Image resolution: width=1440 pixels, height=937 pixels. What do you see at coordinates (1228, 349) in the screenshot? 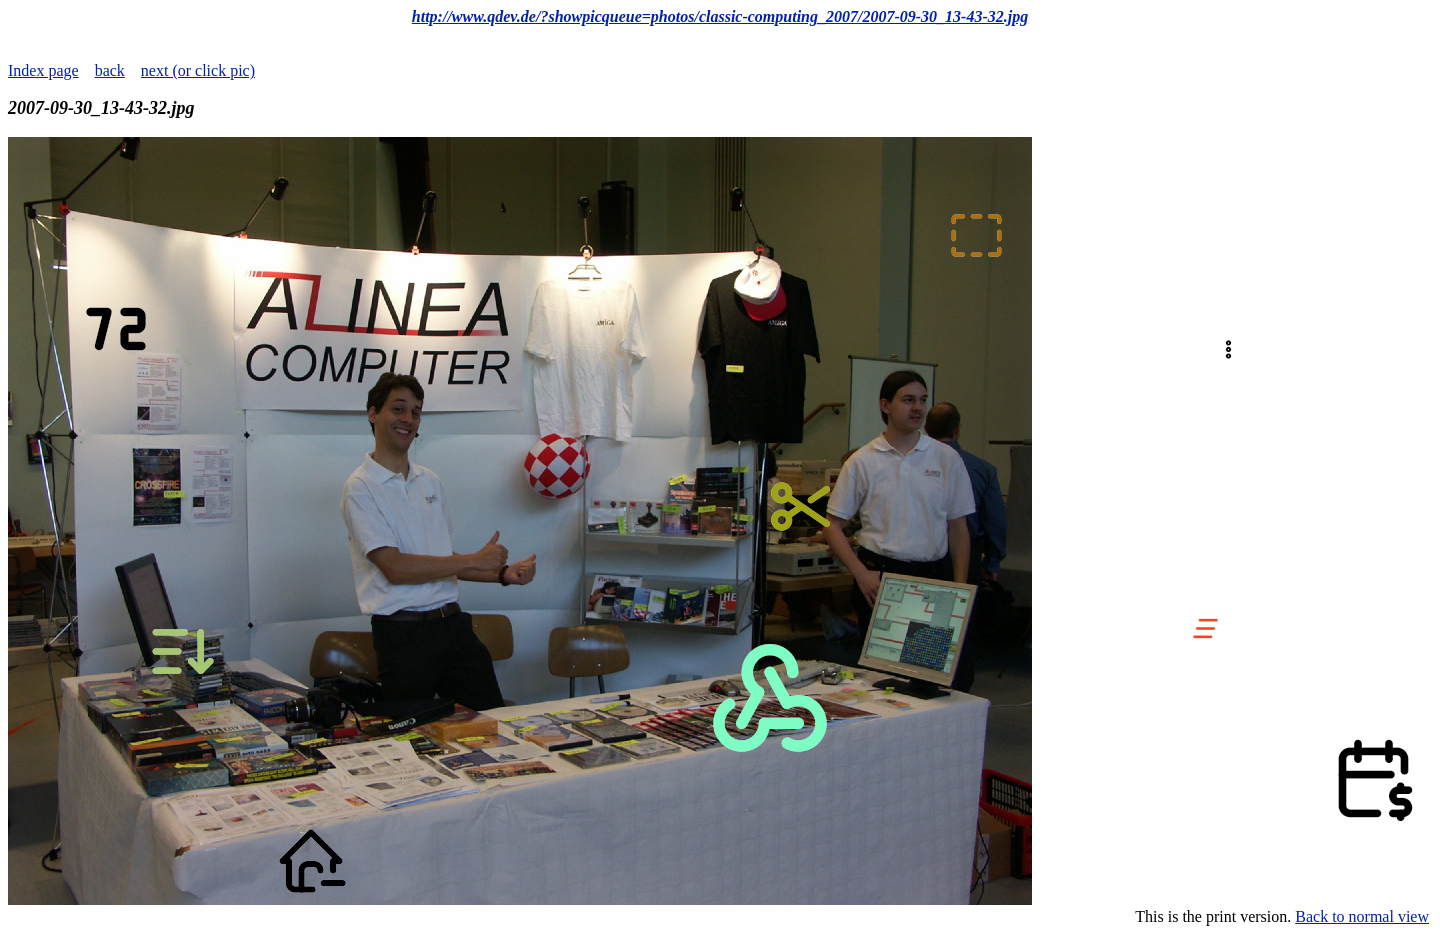
I see `open more options menu` at bounding box center [1228, 349].